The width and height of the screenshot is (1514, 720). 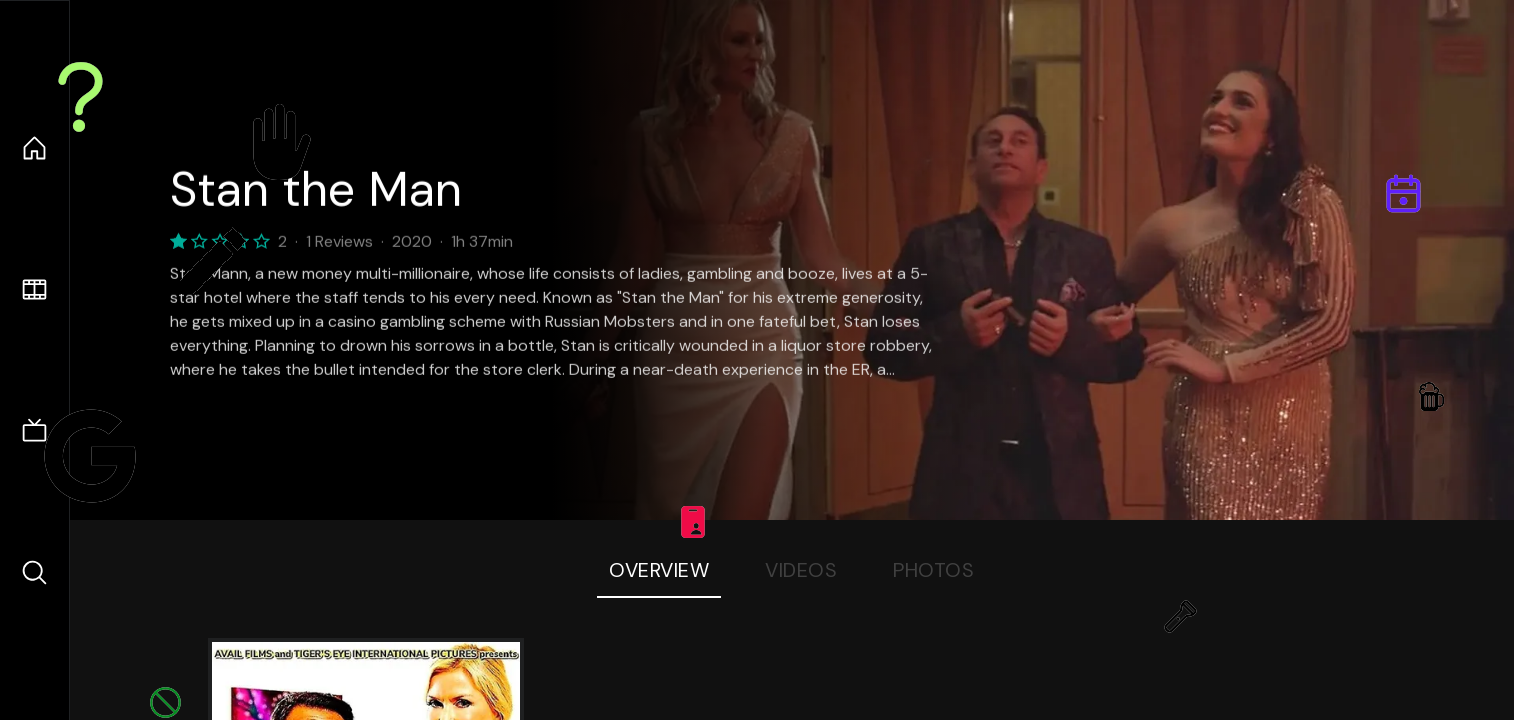 I want to click on view your profile or ID information, so click(x=693, y=522).